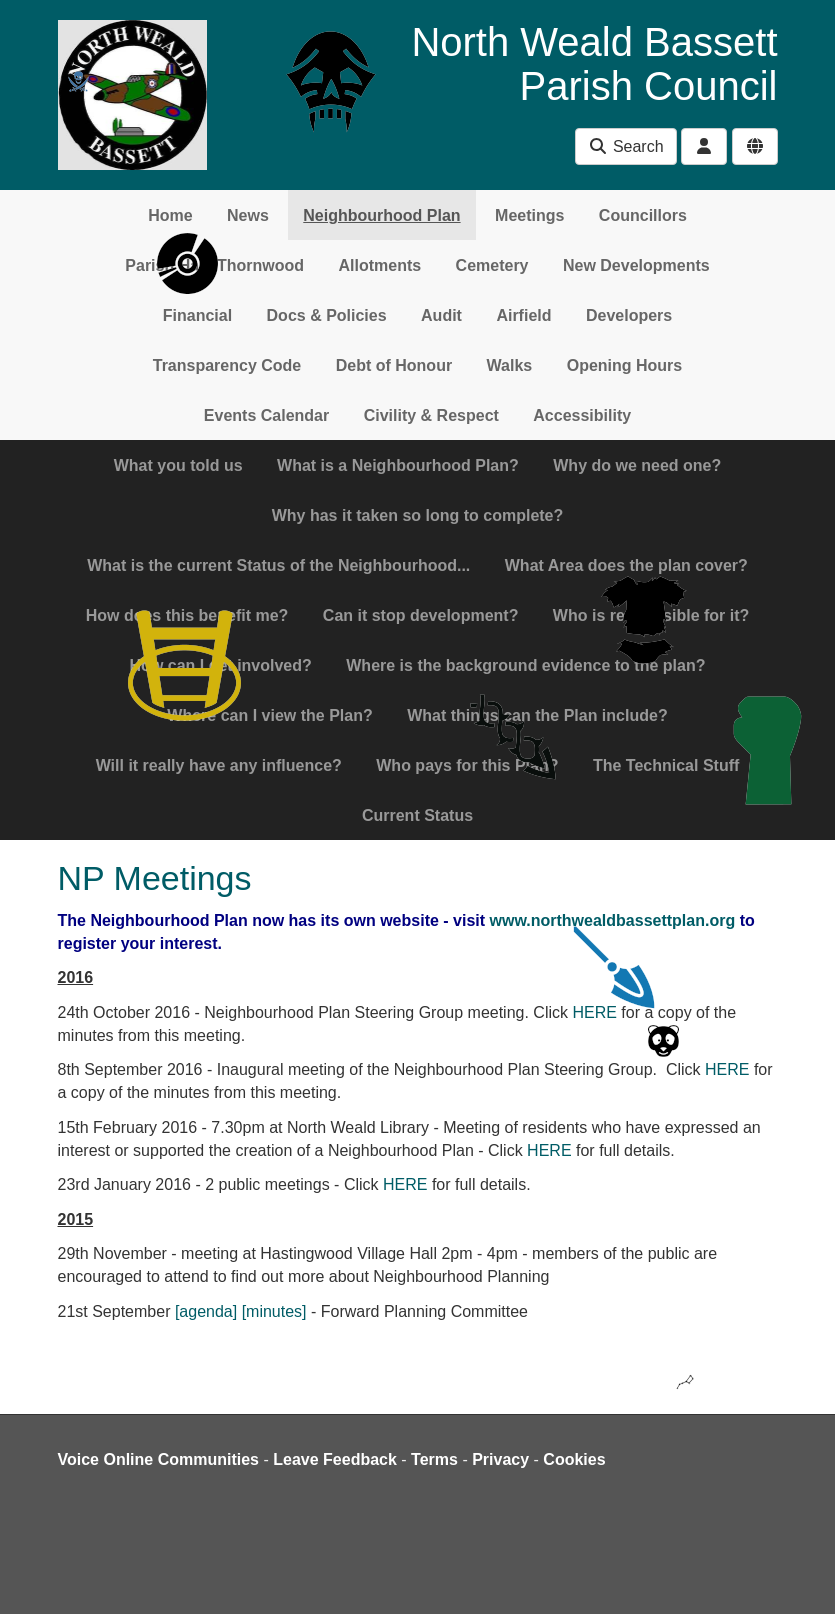 This screenshot has width=835, height=1614. I want to click on access music or audio files, so click(187, 263).